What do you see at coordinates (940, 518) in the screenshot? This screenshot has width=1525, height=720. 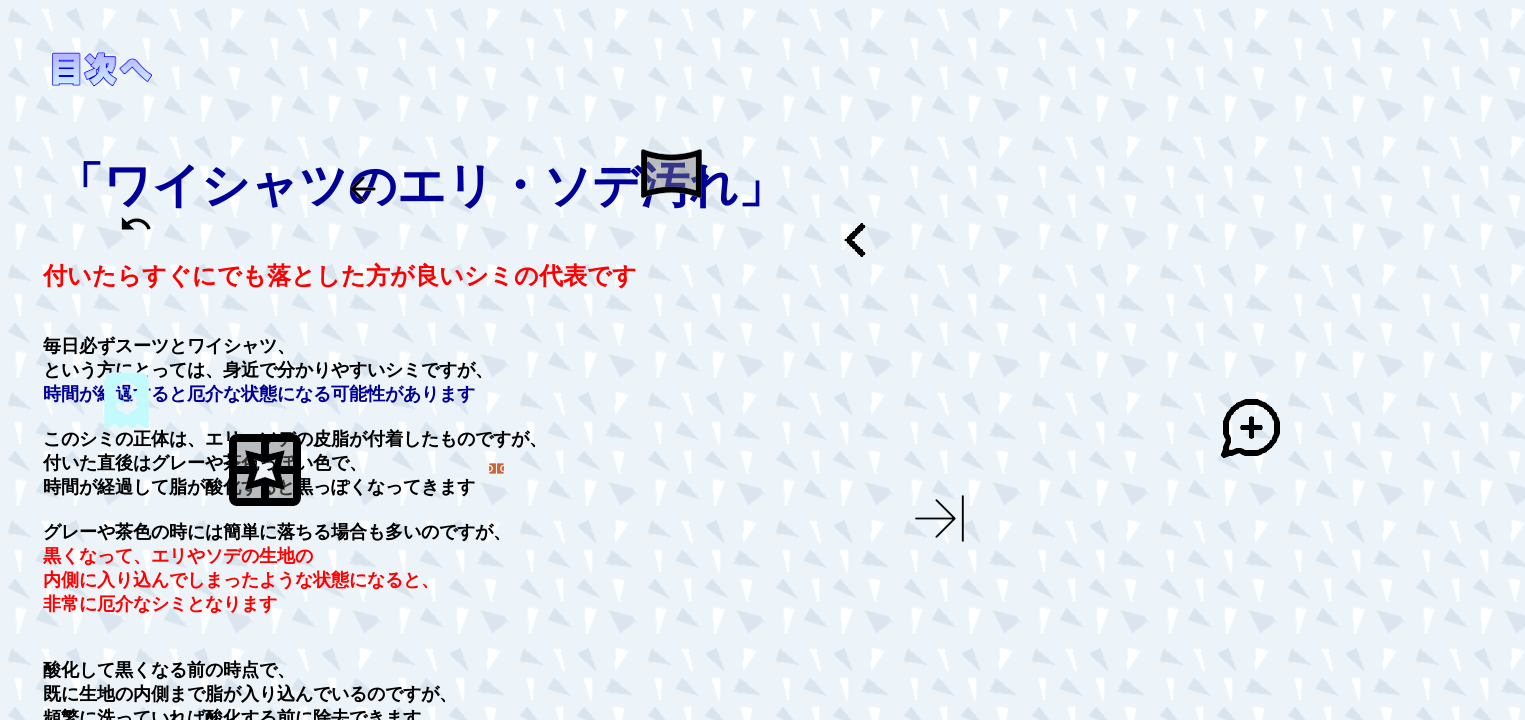 I see `go to end or last item` at bounding box center [940, 518].